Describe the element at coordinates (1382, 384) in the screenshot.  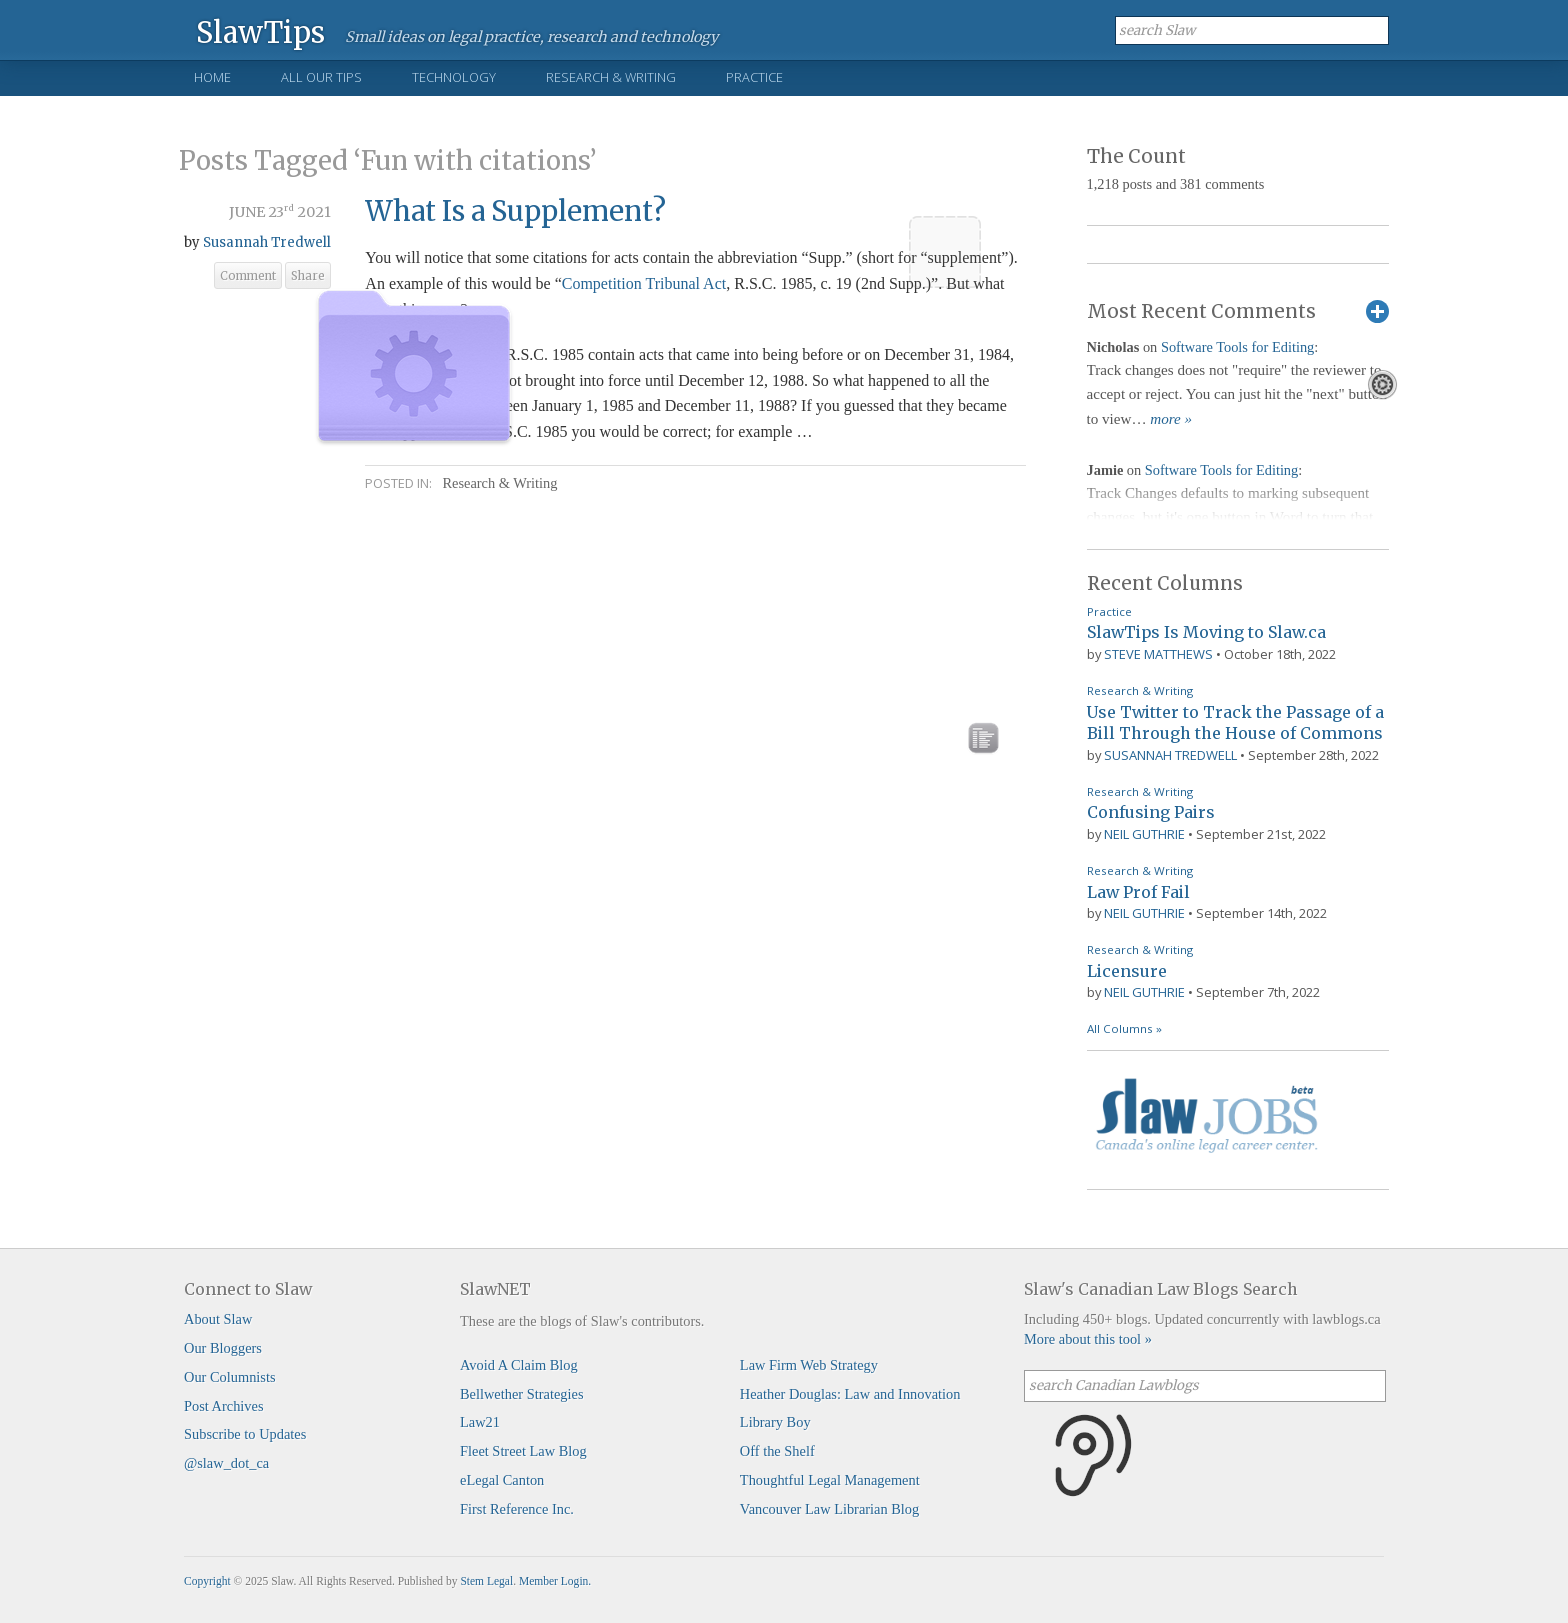
I see `view file properties and settings` at that location.